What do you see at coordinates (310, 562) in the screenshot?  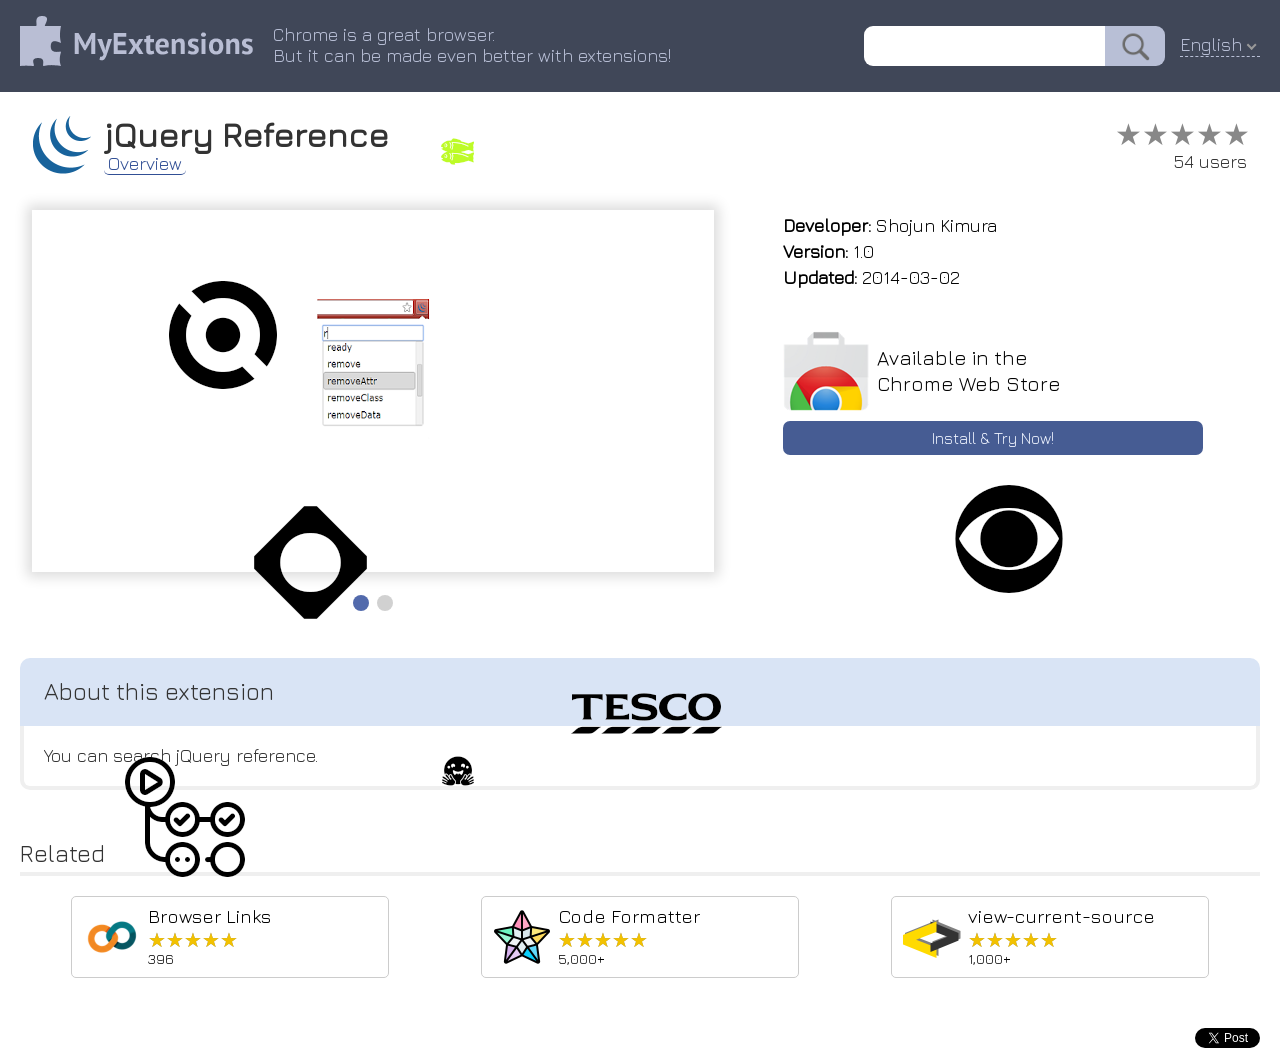 I see `cloudsmith logo` at bounding box center [310, 562].